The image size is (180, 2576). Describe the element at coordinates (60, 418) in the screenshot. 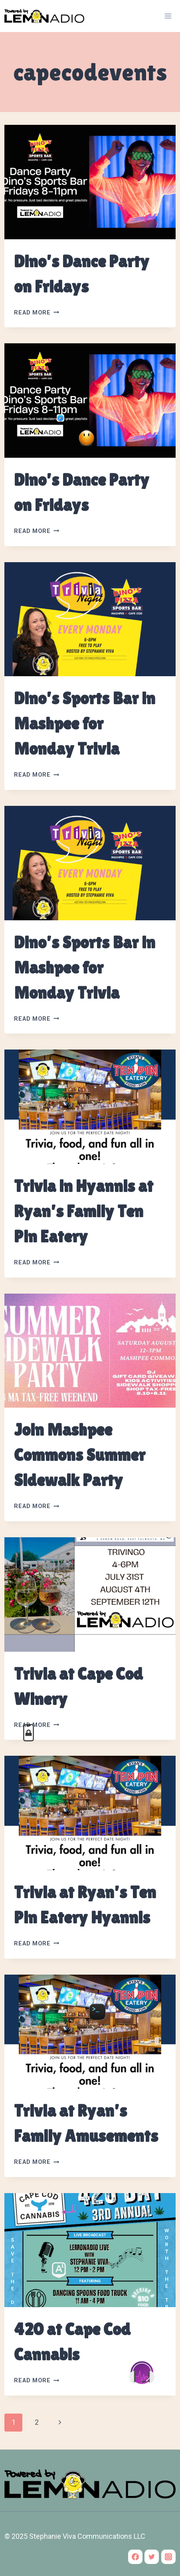

I see `open Safari web browser` at that location.